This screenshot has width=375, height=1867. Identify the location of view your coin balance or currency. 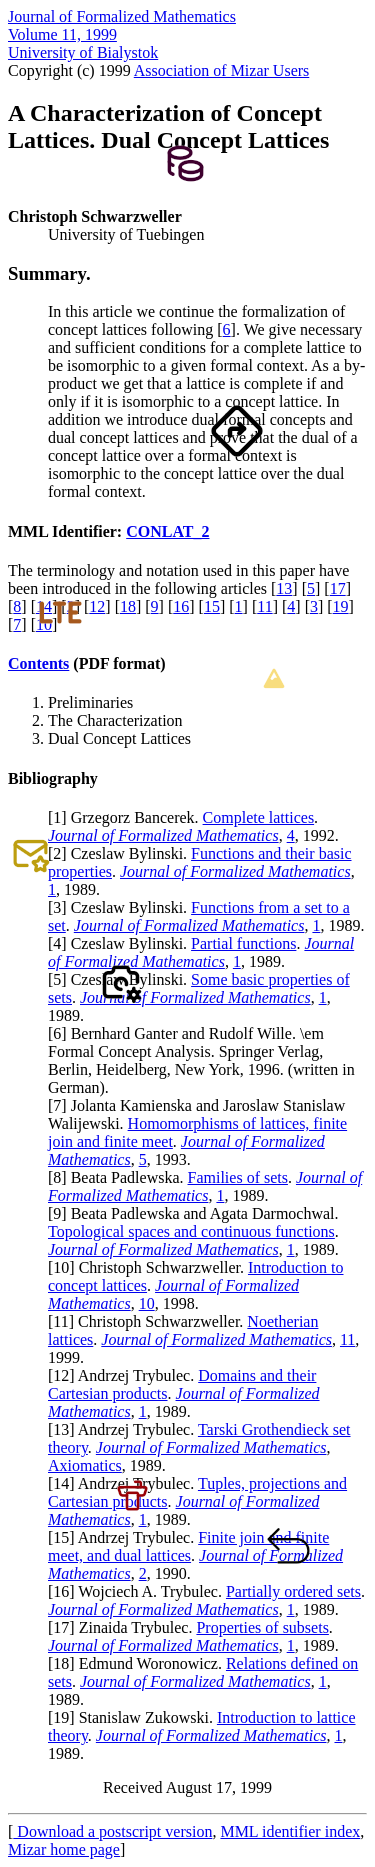
(185, 163).